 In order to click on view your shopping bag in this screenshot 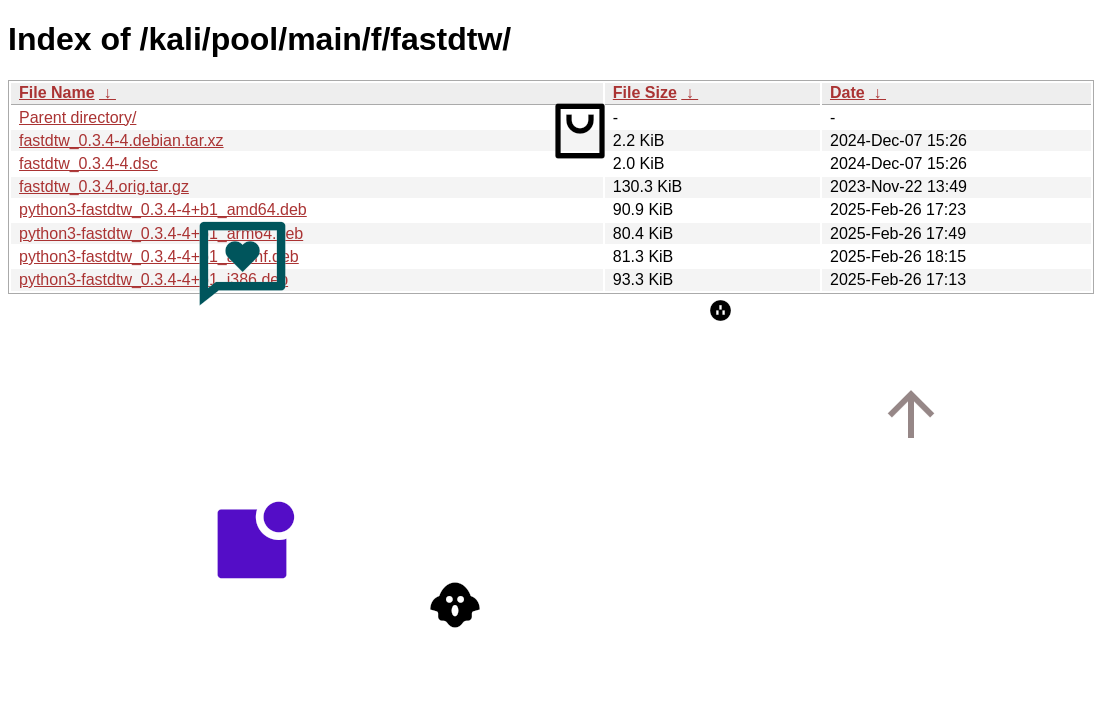, I will do `click(580, 131)`.